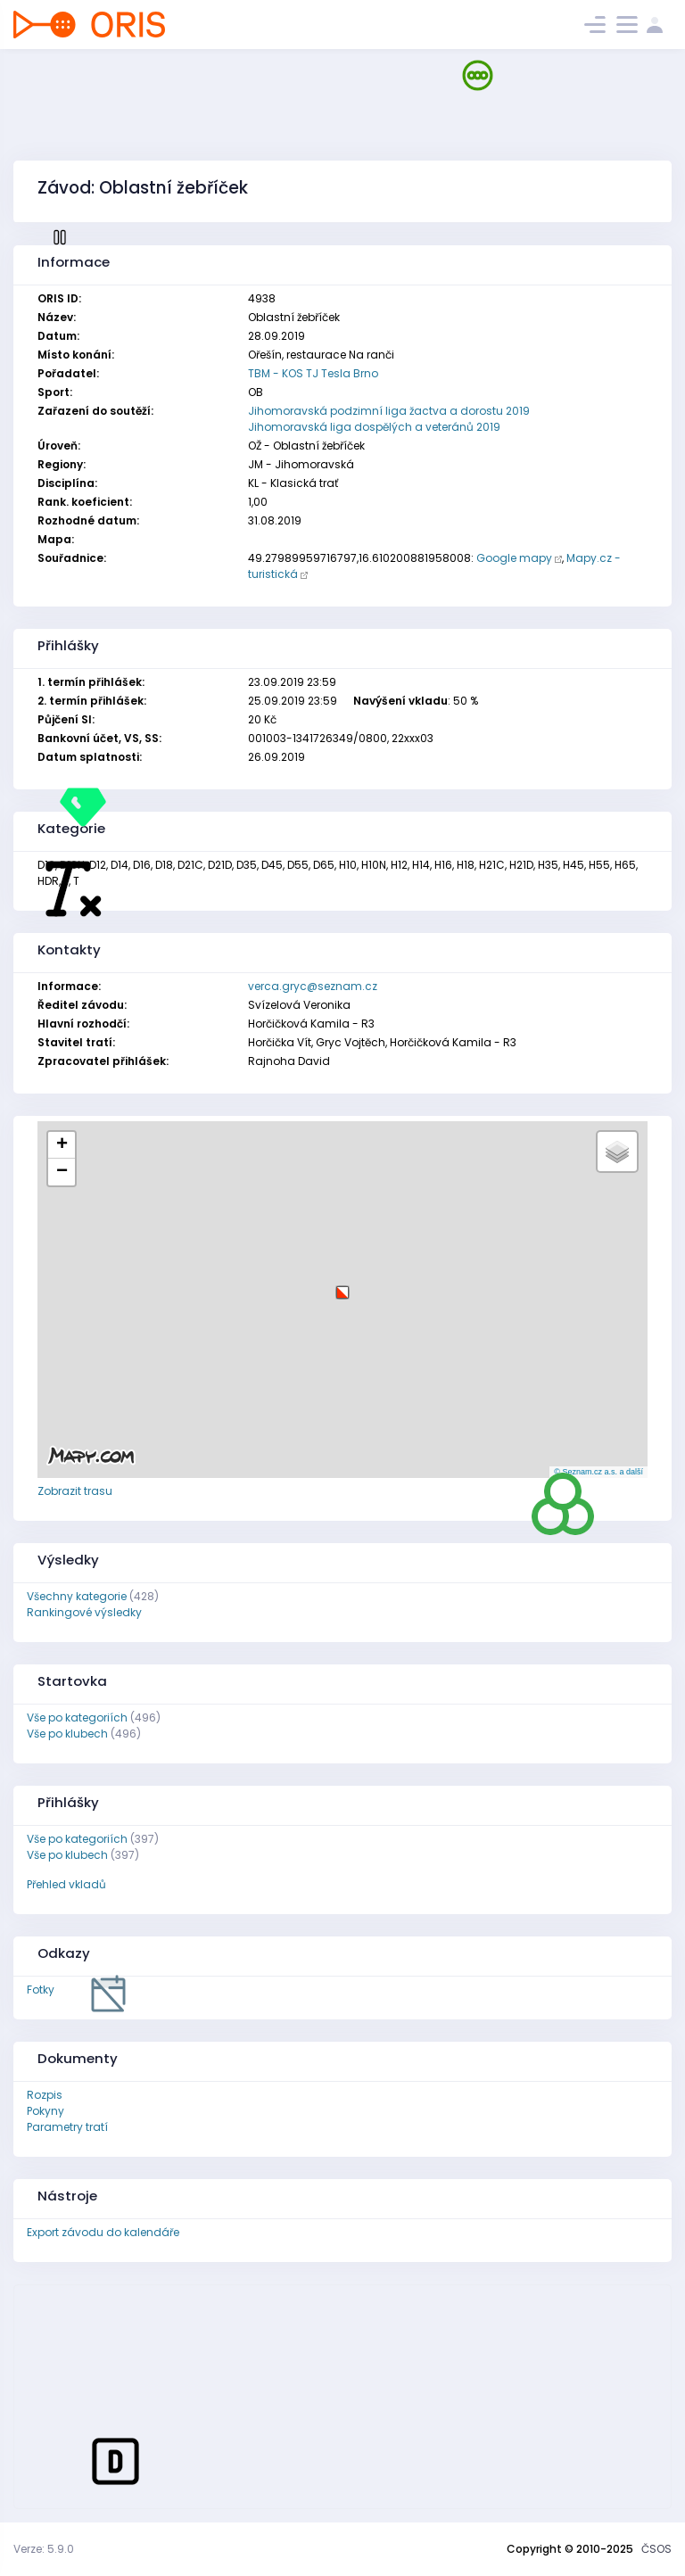 This screenshot has height=2576, width=685. Describe the element at coordinates (563, 1504) in the screenshot. I see `apply filters to refine results` at that location.